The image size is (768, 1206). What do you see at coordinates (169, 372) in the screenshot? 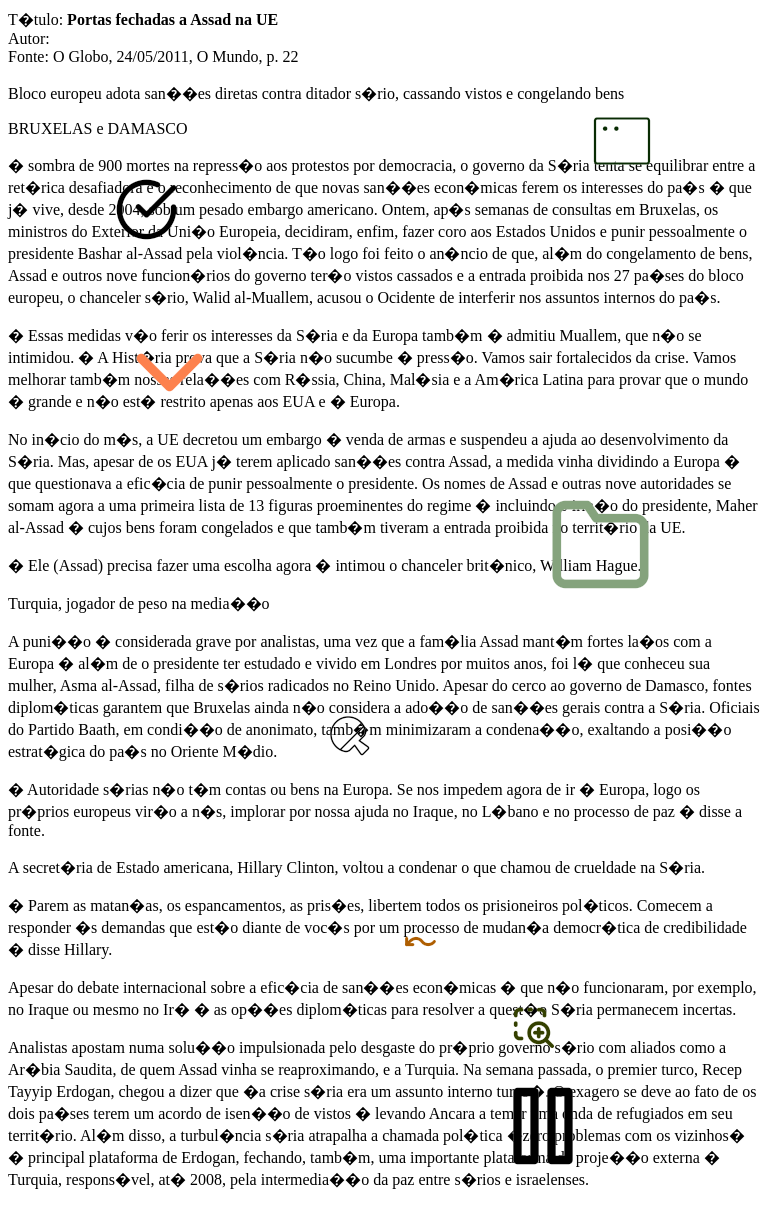
I see `expand a dropdown menu or section` at bounding box center [169, 372].